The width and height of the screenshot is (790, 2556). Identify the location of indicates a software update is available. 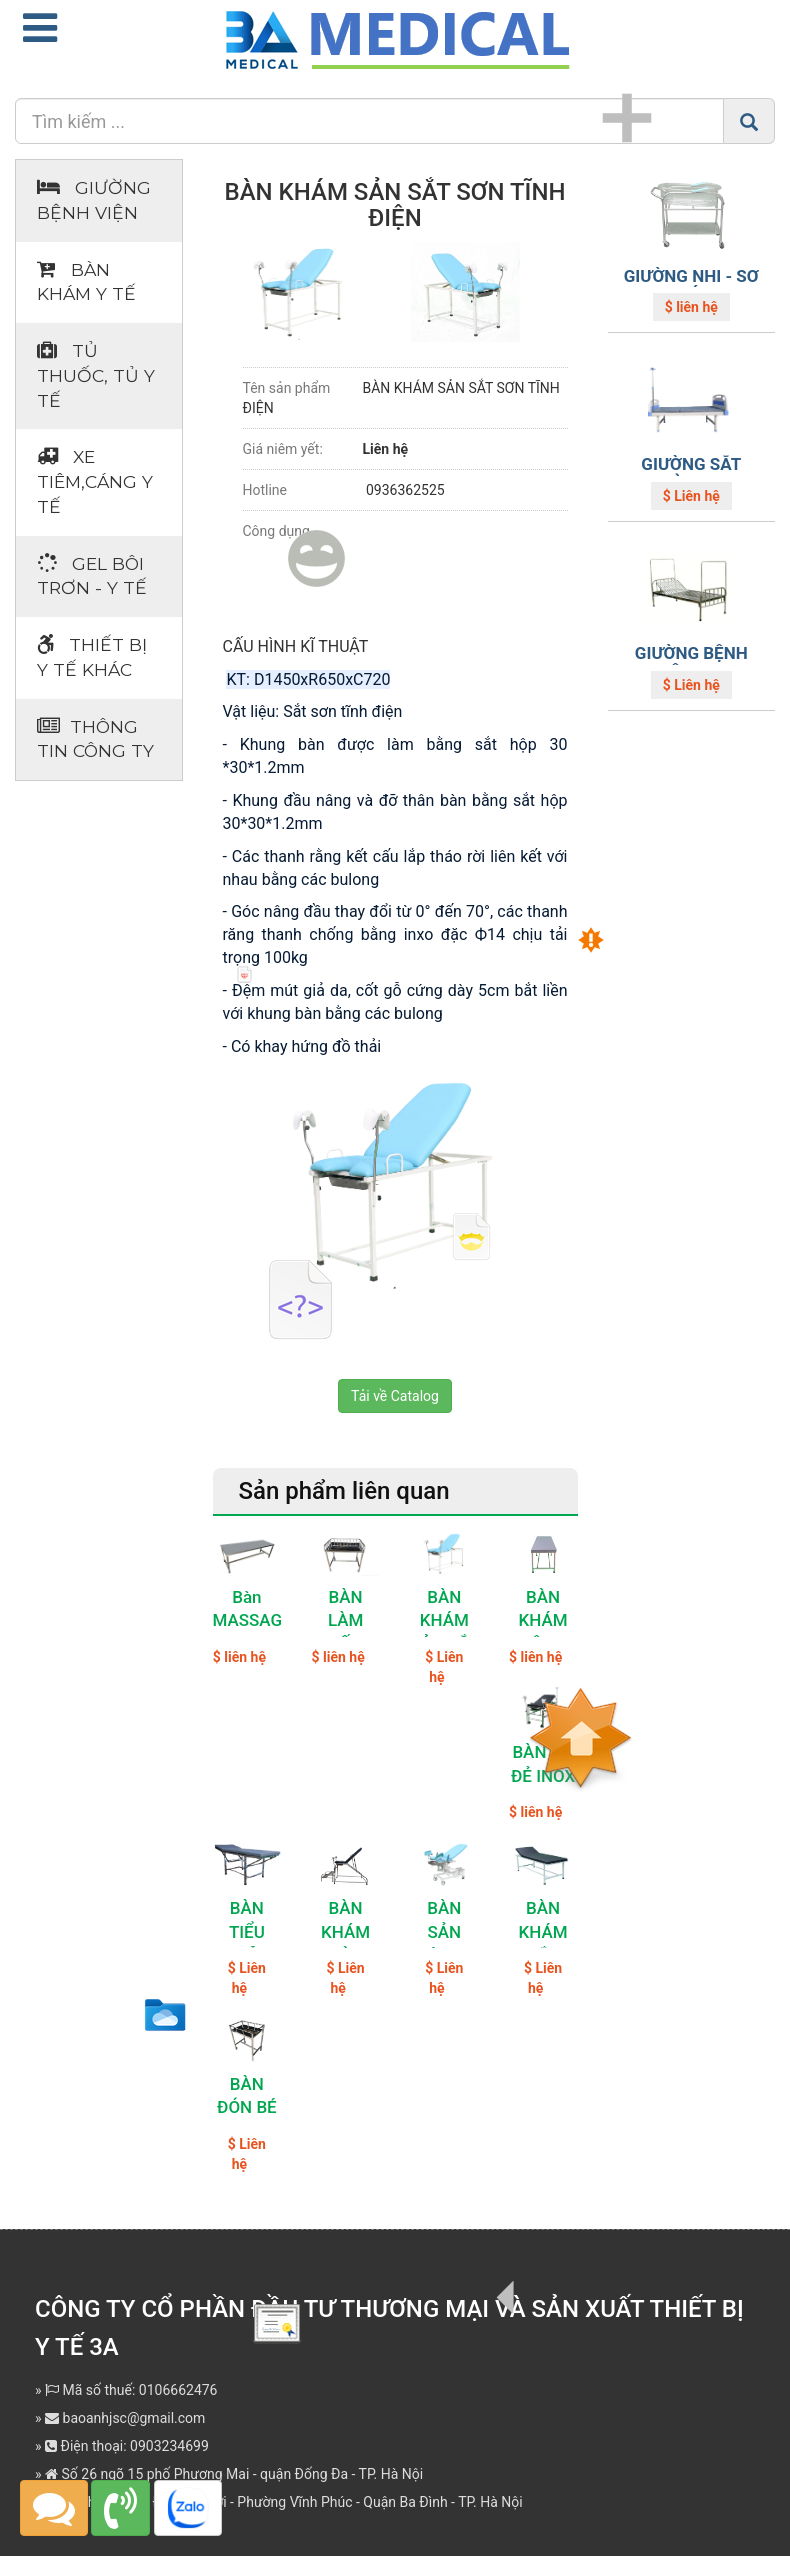
(581, 1738).